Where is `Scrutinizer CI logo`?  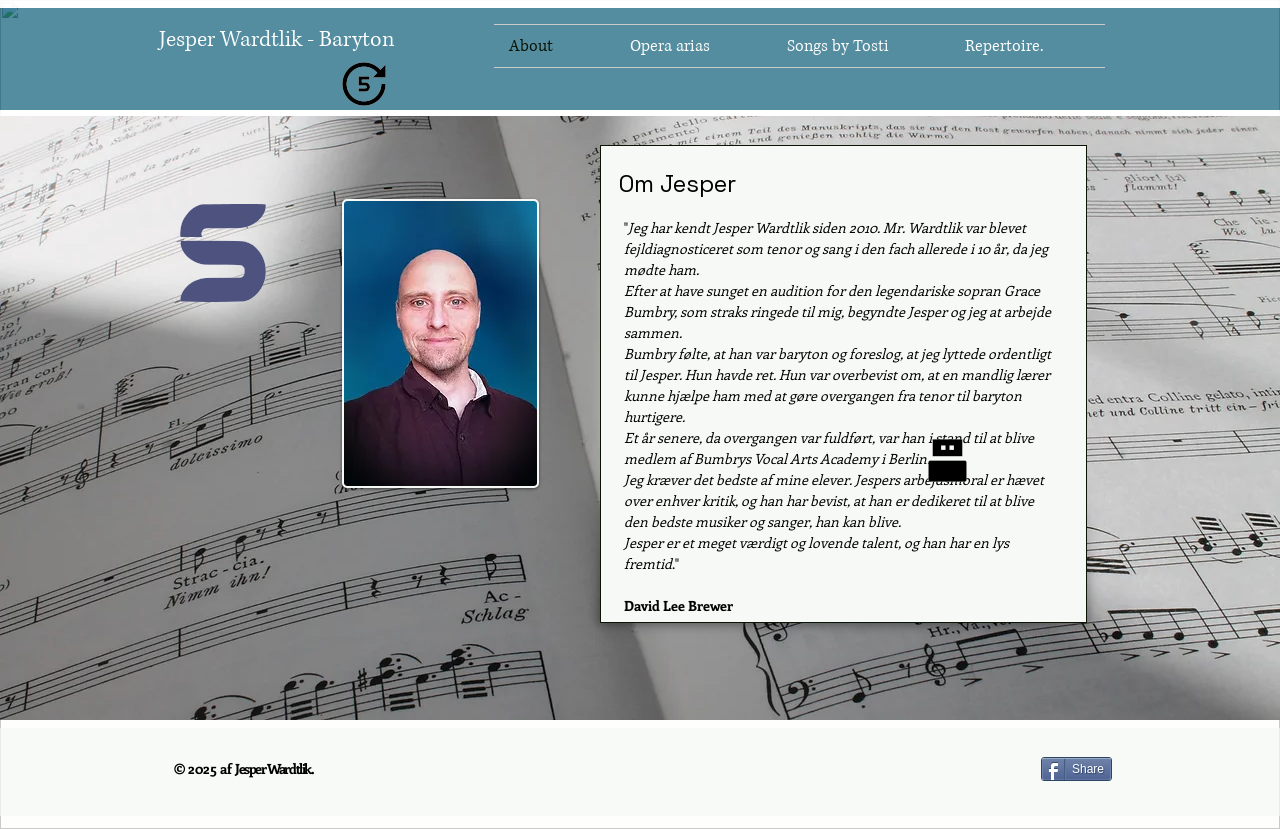 Scrutinizer CI logo is located at coordinates (223, 253).